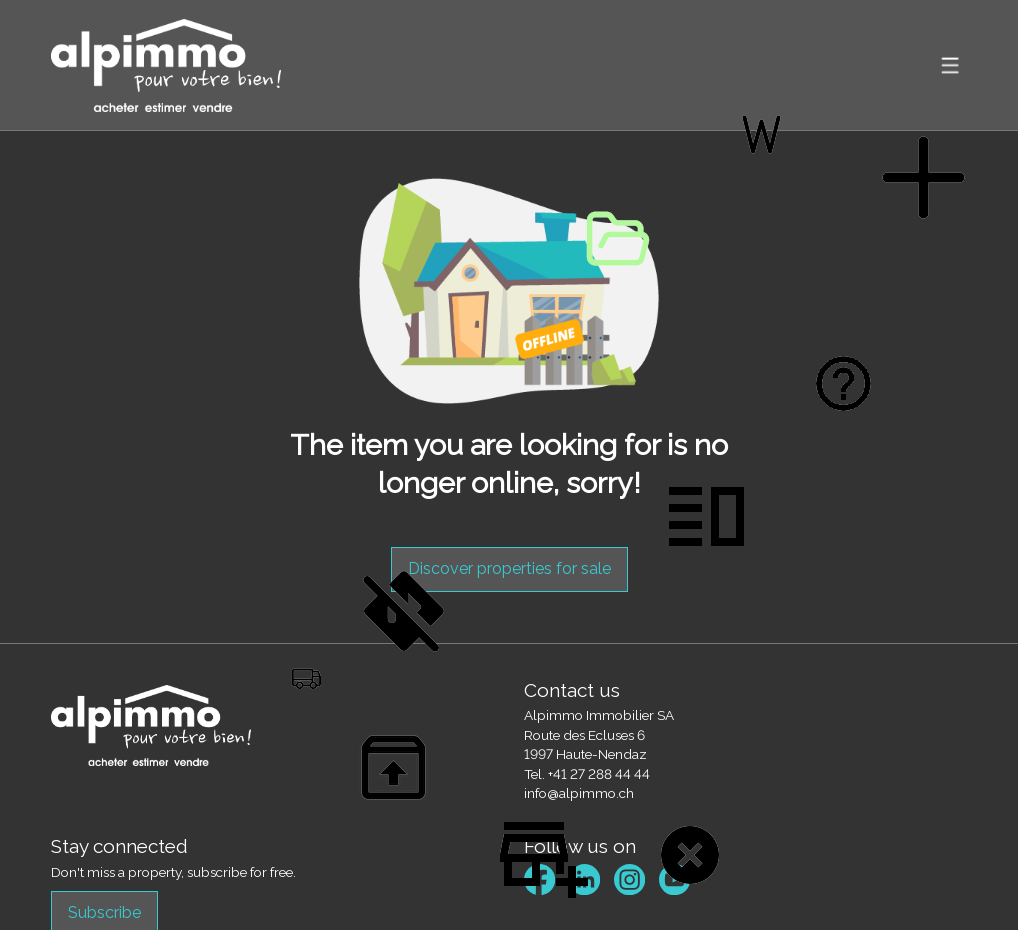 The image size is (1018, 930). Describe the element at coordinates (706, 516) in the screenshot. I see `toggle vertical split view layout` at that location.